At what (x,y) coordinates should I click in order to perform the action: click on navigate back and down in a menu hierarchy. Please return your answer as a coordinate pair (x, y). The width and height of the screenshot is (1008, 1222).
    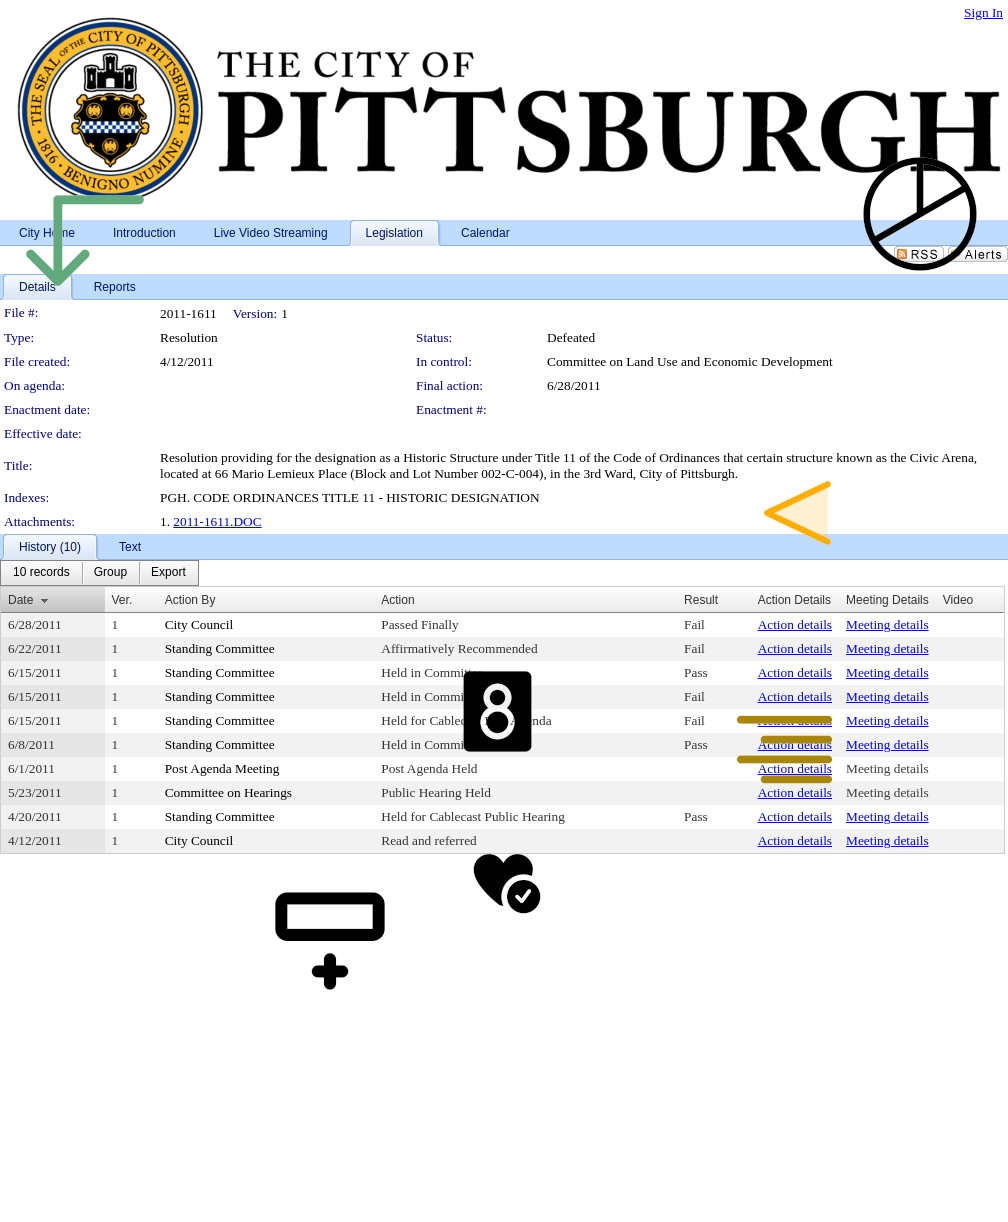
    Looking at the image, I should click on (80, 231).